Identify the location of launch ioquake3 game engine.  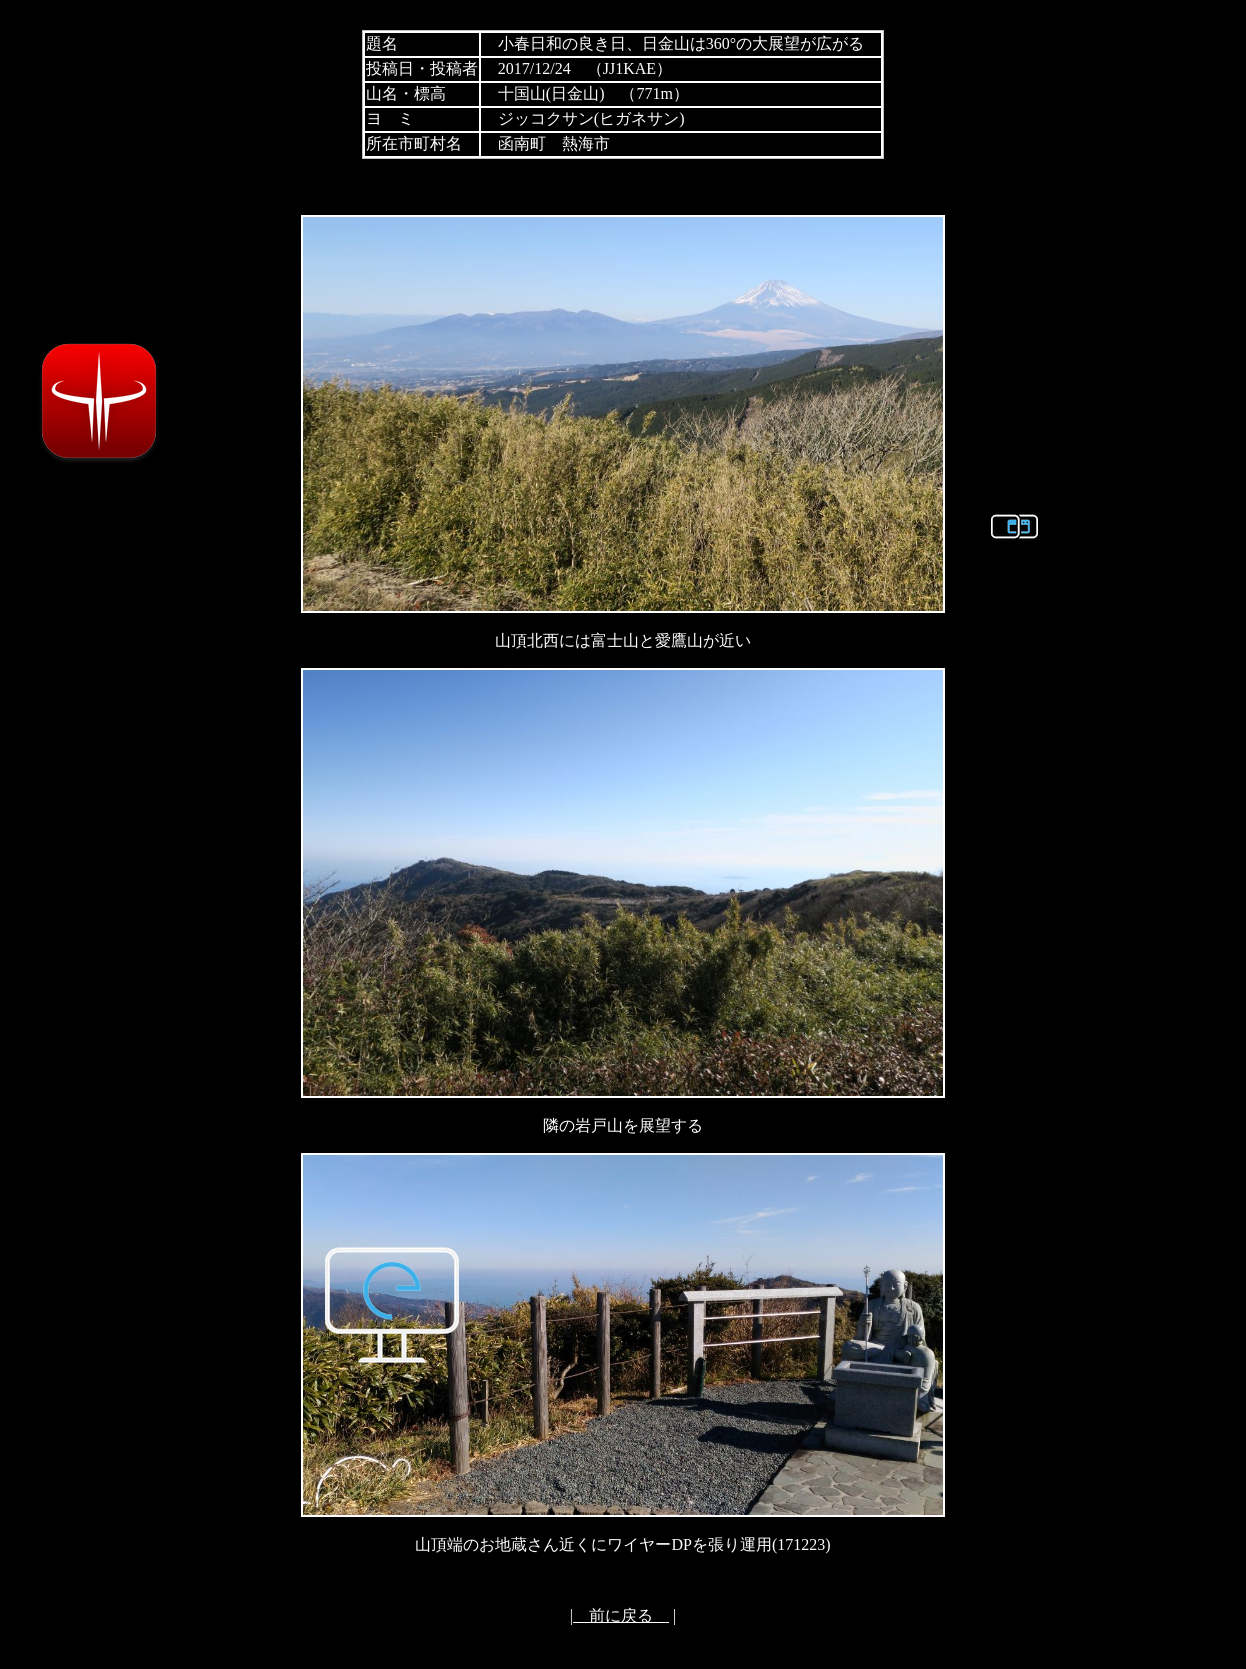
(99, 401).